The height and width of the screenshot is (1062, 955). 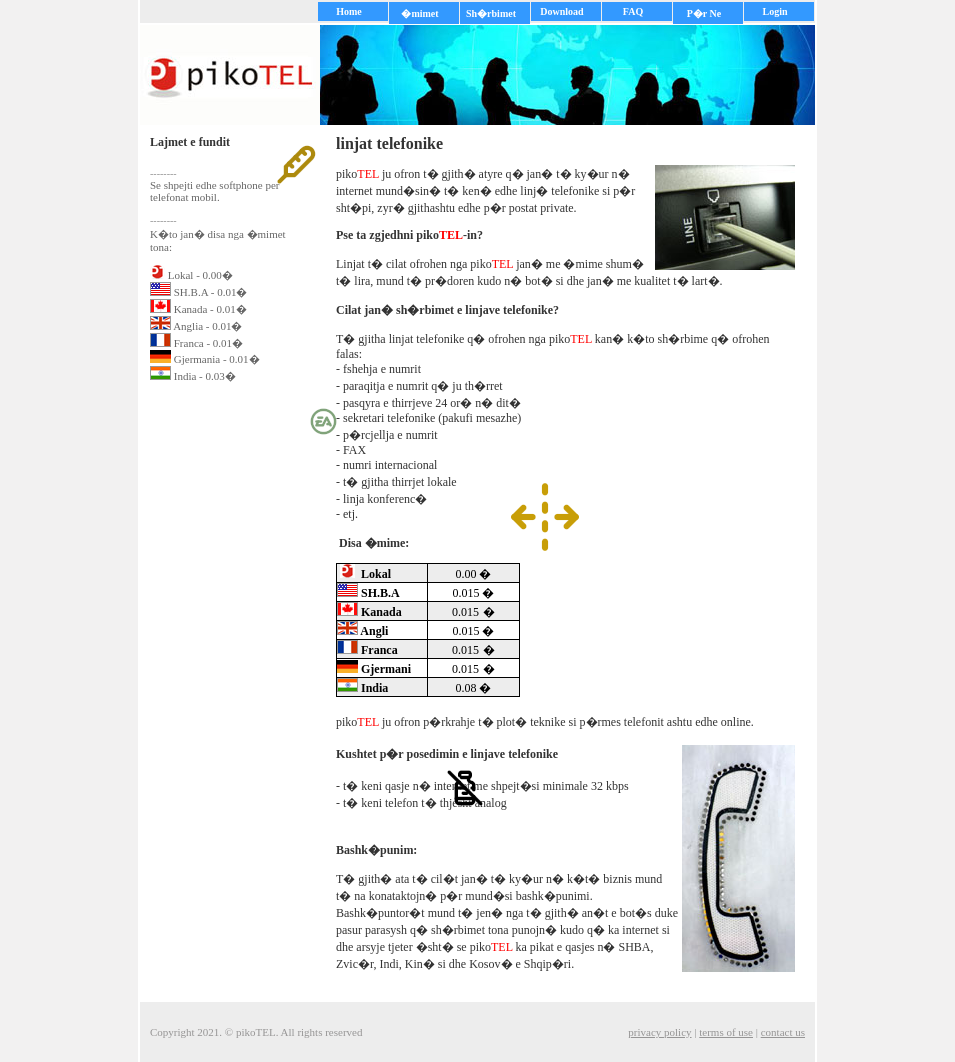 What do you see at coordinates (323, 421) in the screenshot?
I see `Electronic Arts (EA) brand logo` at bounding box center [323, 421].